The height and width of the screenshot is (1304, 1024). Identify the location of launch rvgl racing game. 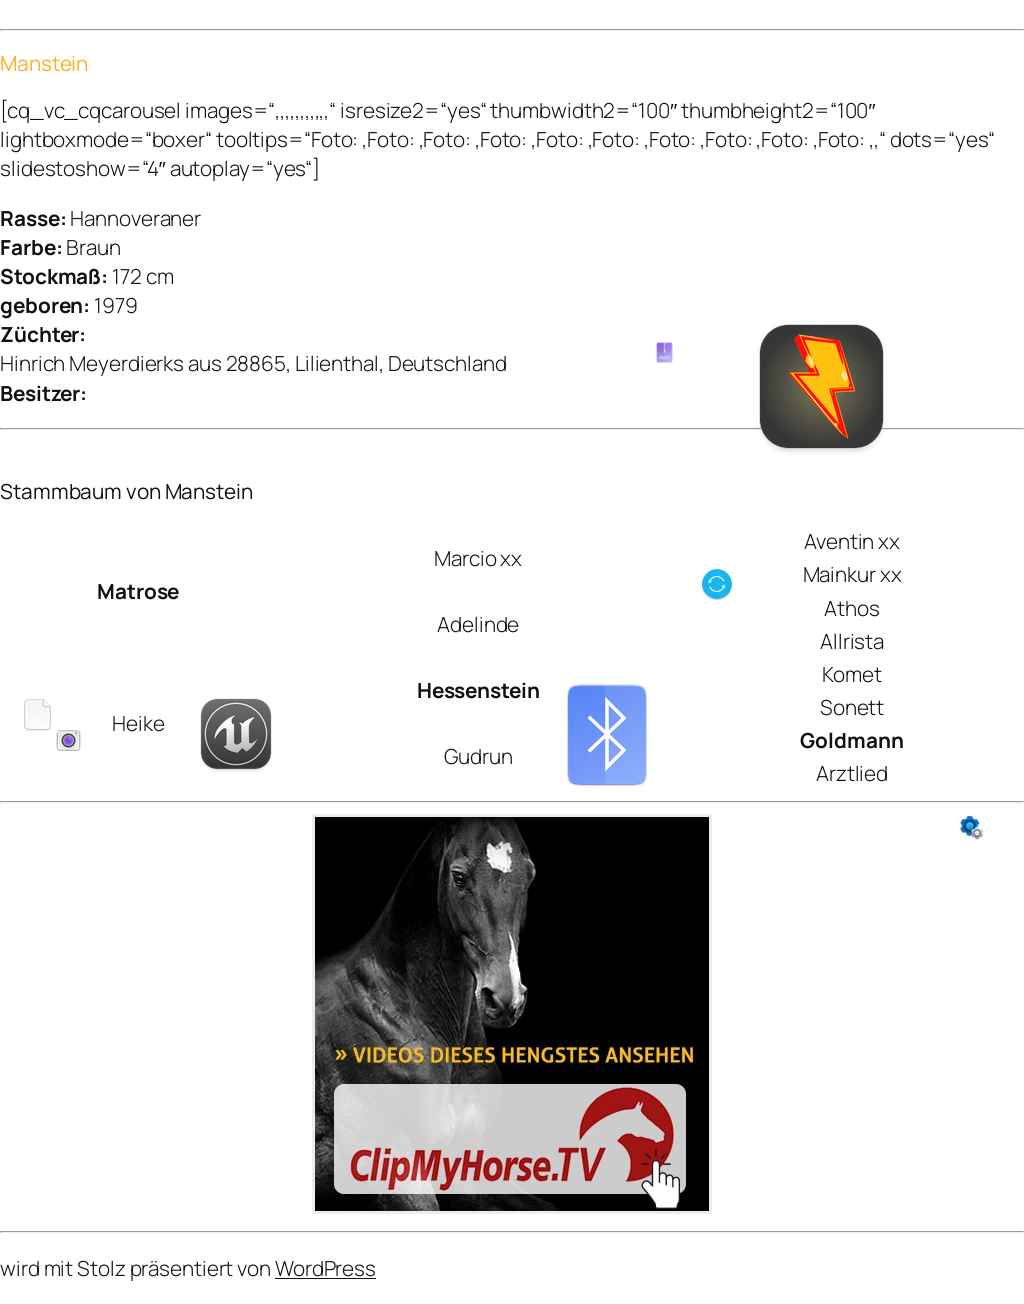
(821, 386).